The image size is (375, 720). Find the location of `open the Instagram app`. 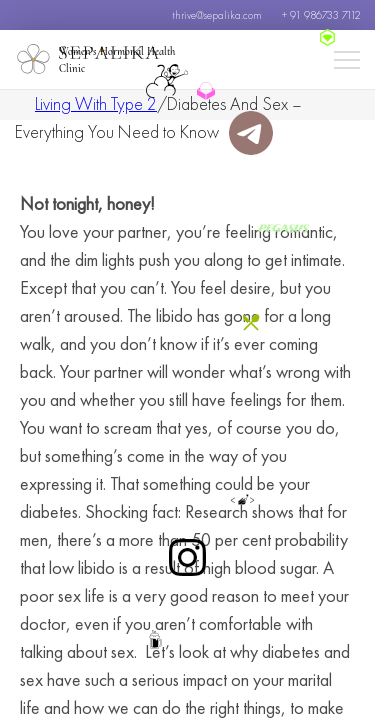

open the Instagram app is located at coordinates (187, 557).